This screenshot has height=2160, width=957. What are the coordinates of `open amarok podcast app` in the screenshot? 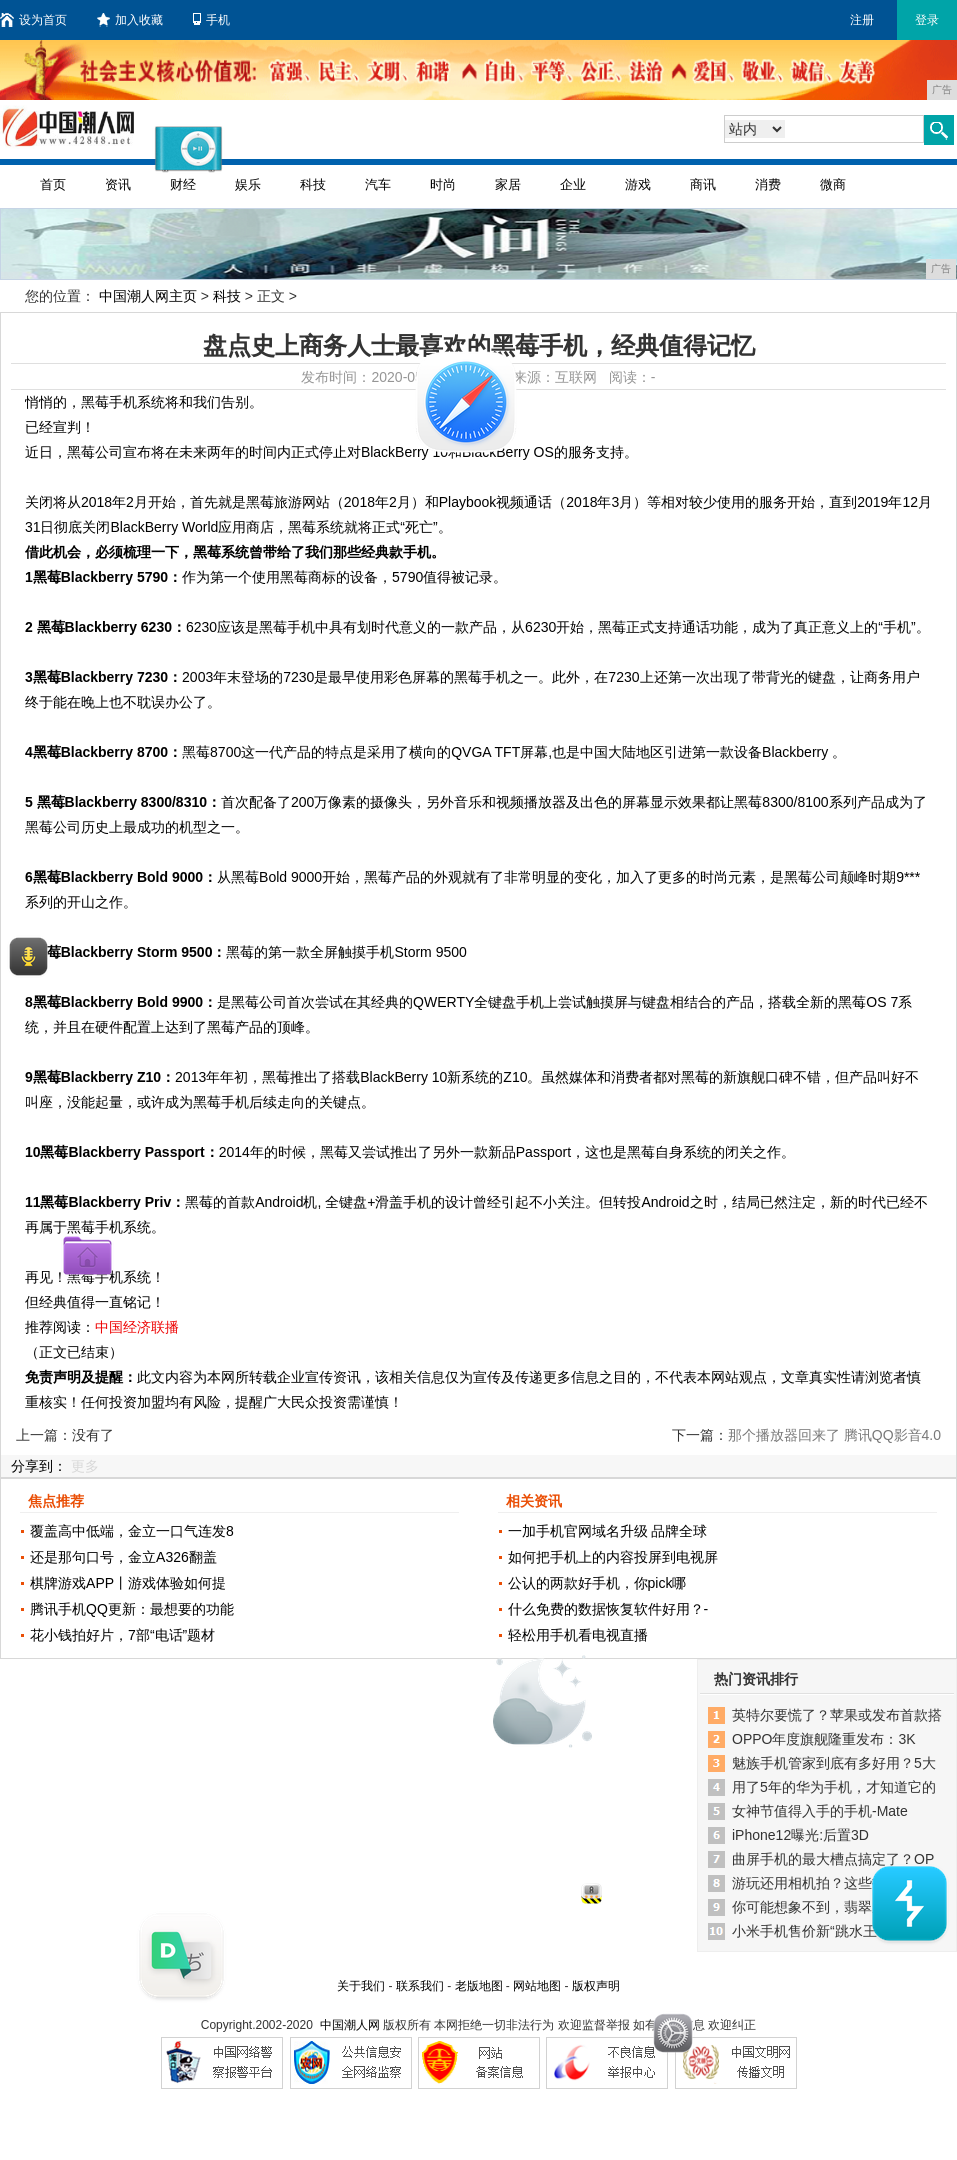 It's located at (28, 956).